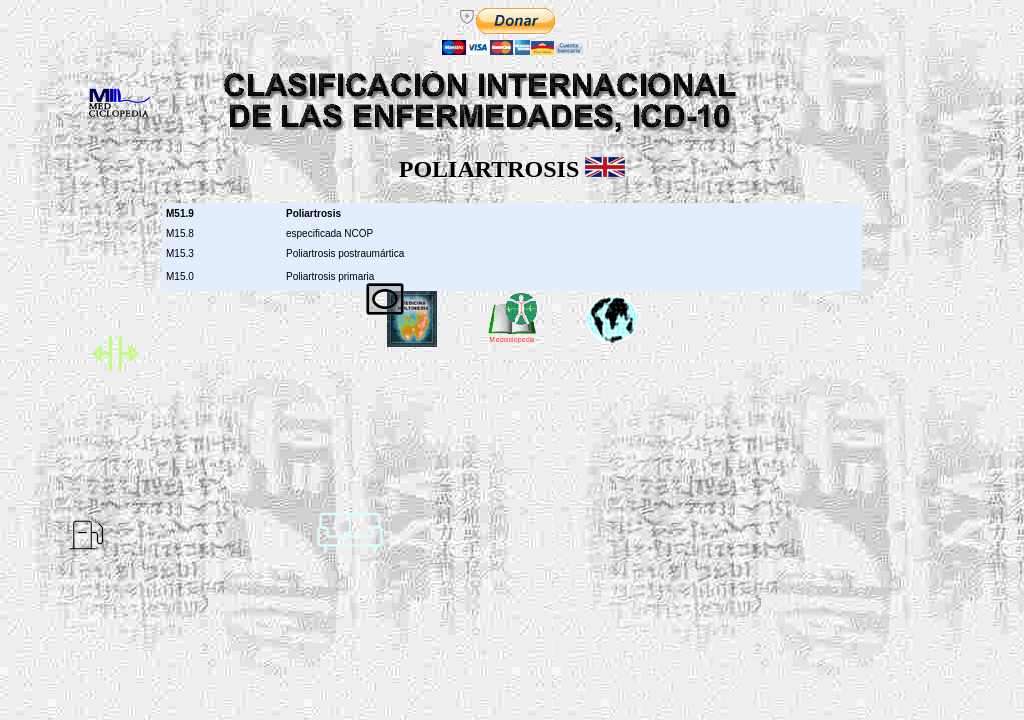 This screenshot has width=1024, height=720. I want to click on browse furniture or home decor items, so click(350, 532).